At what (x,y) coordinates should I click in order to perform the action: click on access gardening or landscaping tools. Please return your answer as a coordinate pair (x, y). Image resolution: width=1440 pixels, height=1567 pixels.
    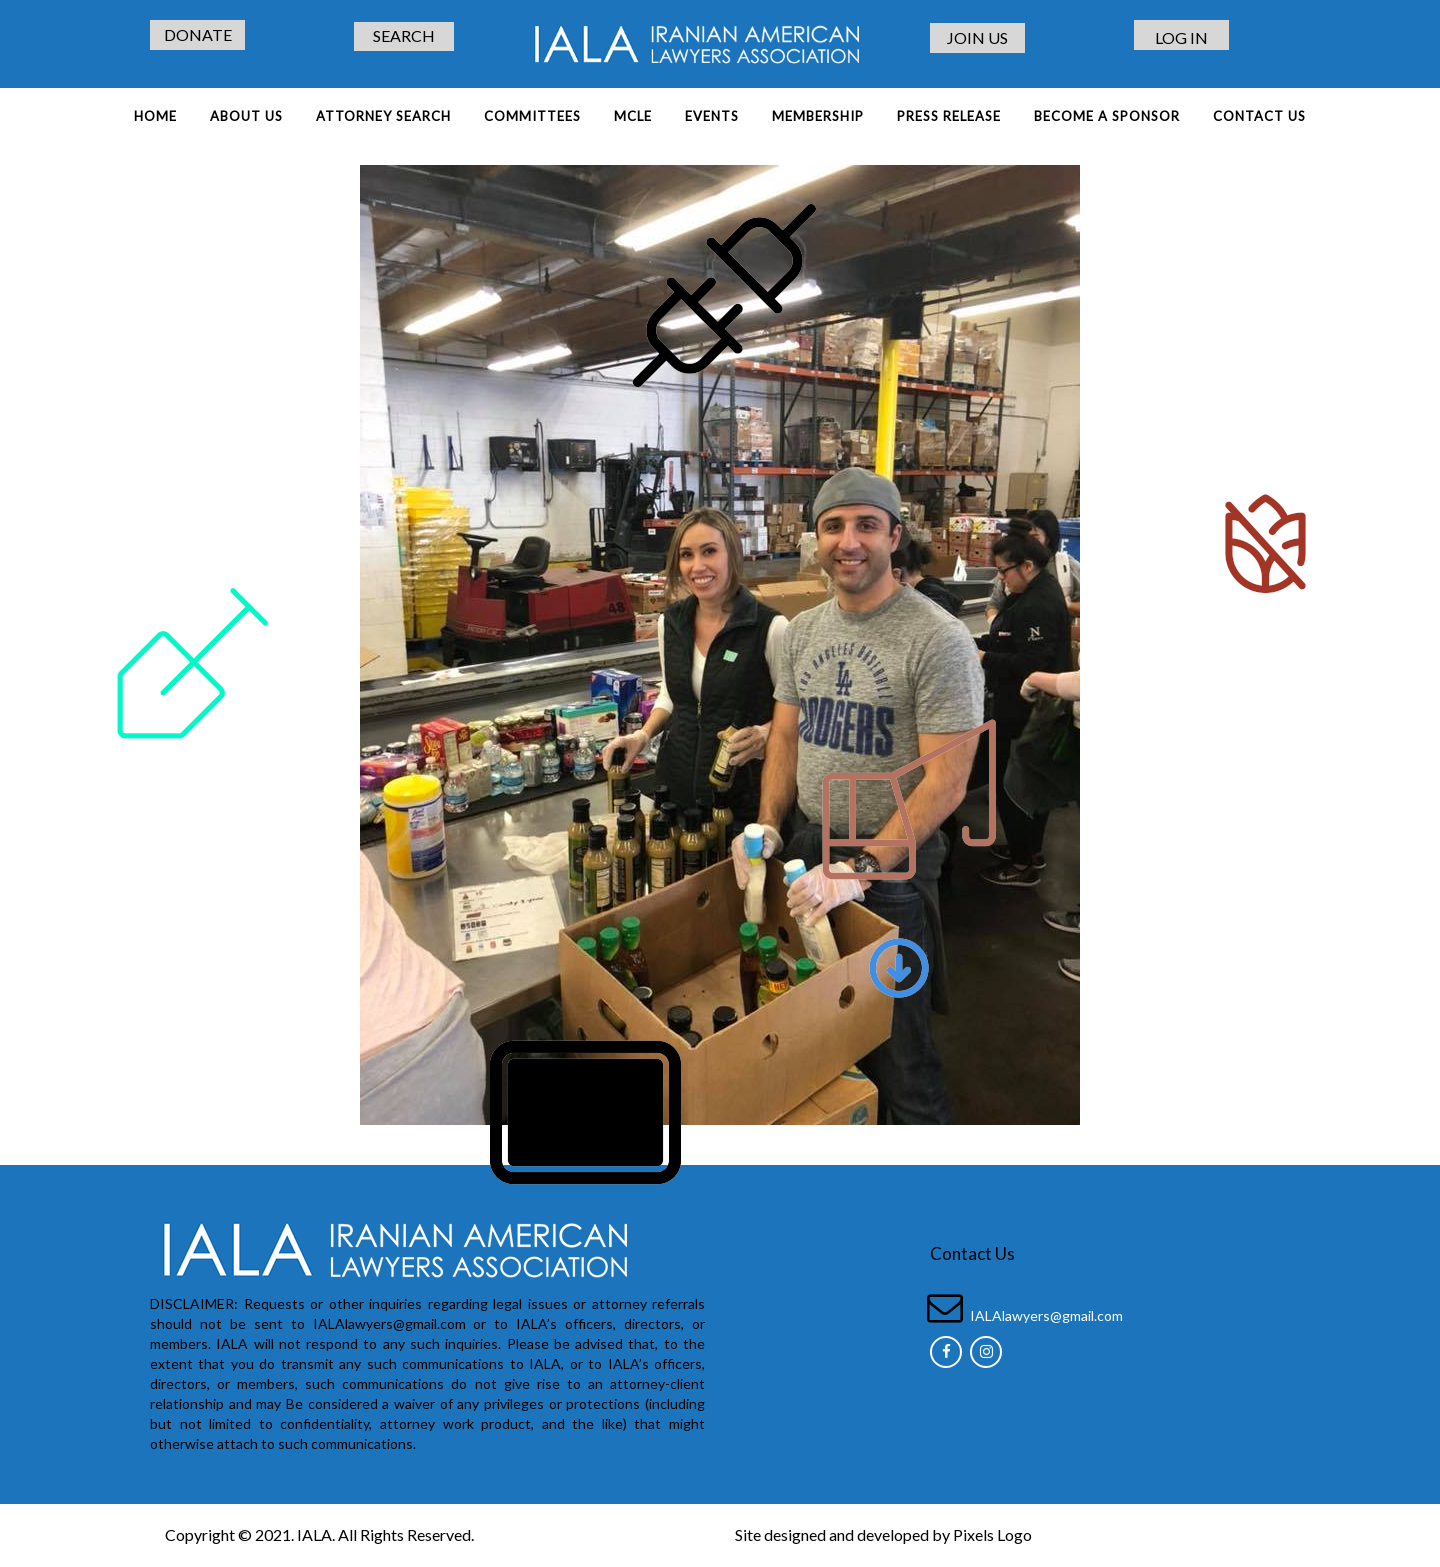
    Looking at the image, I should click on (190, 666).